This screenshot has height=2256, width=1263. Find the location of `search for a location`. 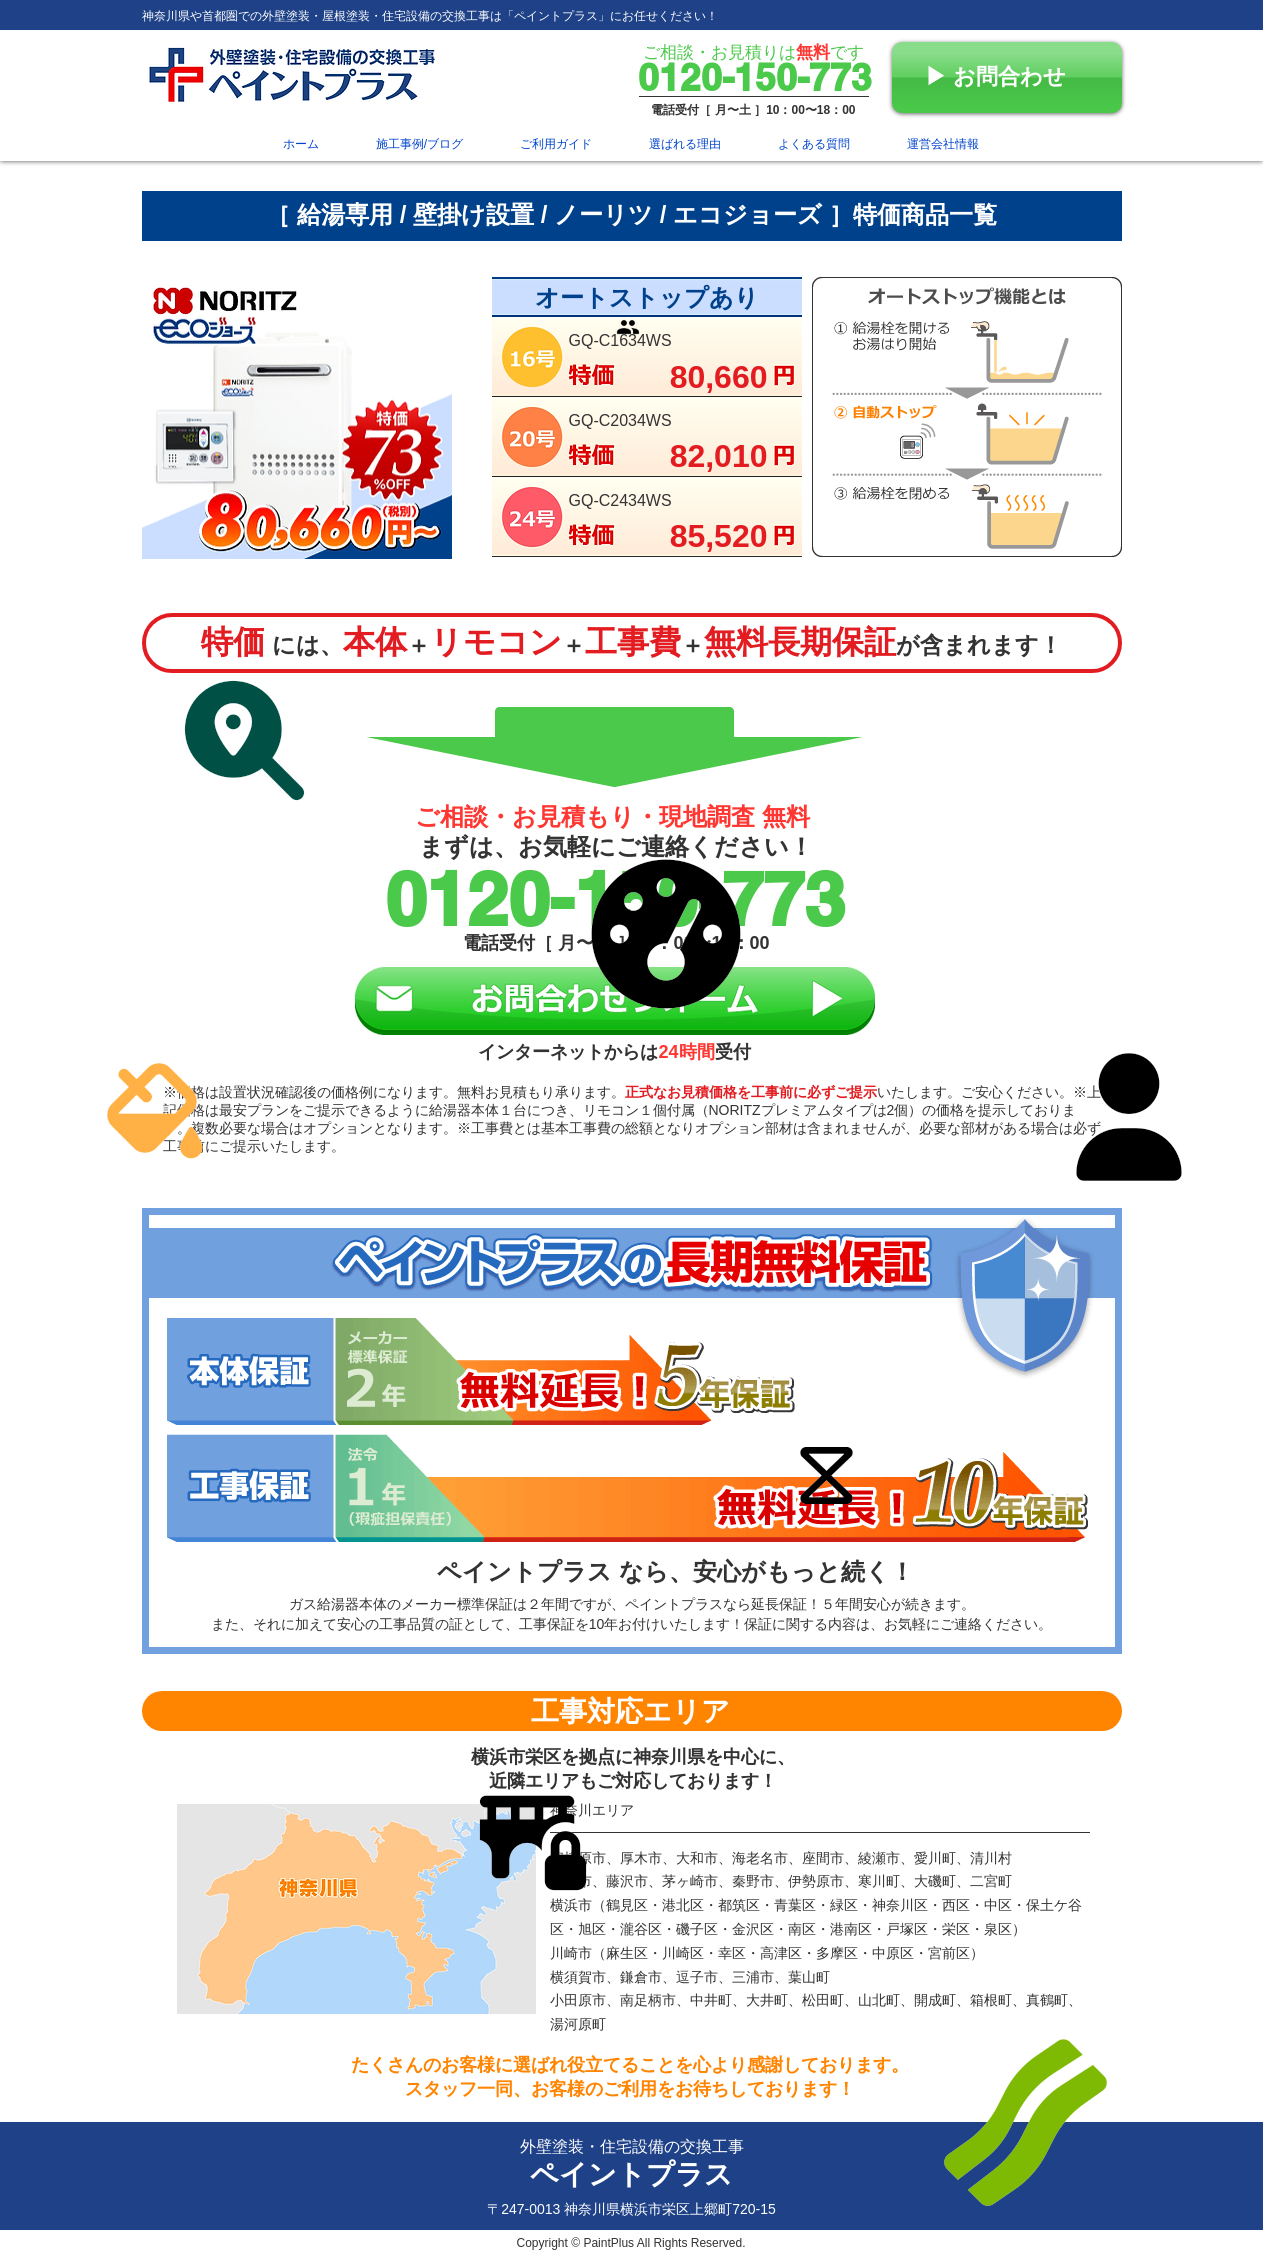

search for a location is located at coordinates (244, 740).